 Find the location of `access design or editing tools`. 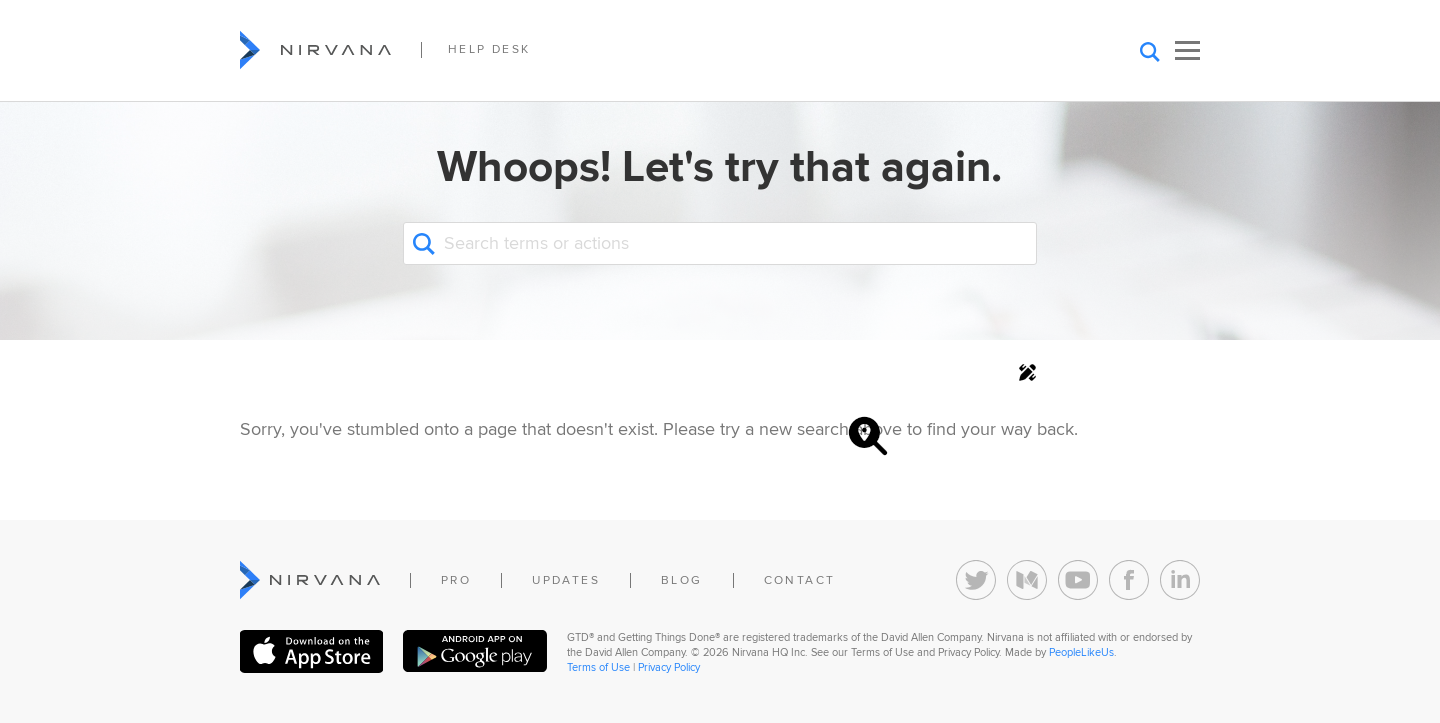

access design or editing tools is located at coordinates (1027, 372).